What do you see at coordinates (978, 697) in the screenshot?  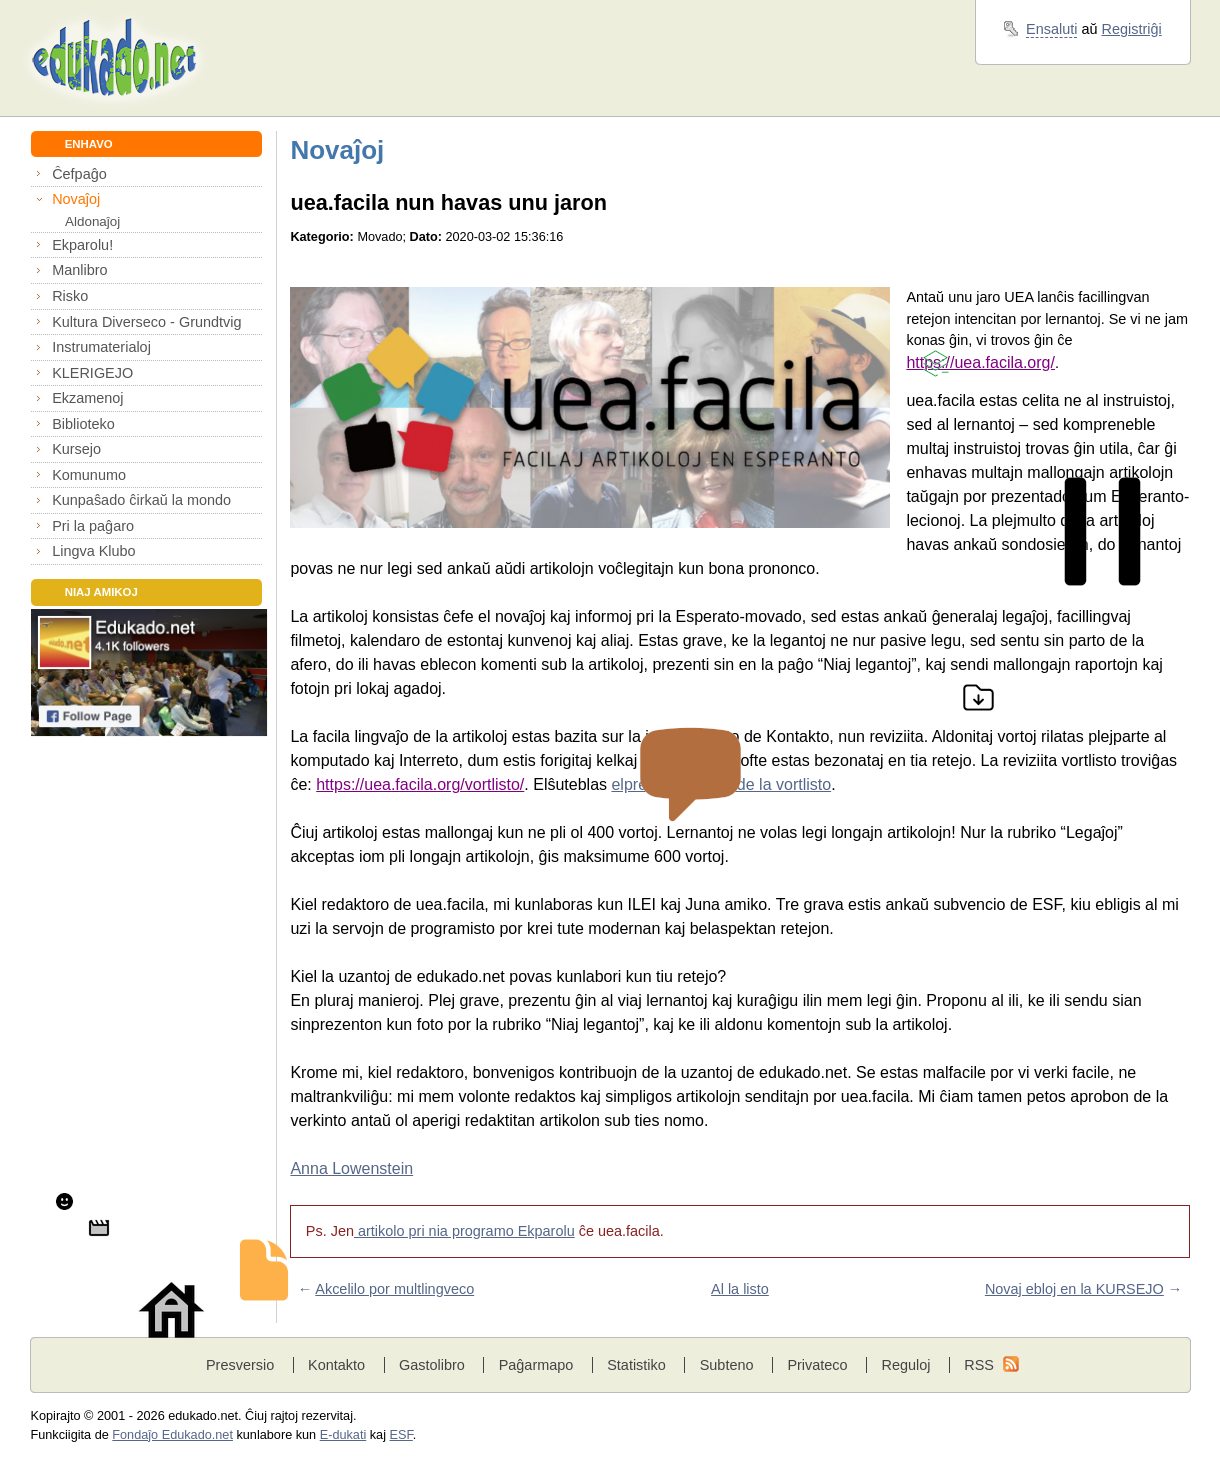 I see `download files to folder` at bounding box center [978, 697].